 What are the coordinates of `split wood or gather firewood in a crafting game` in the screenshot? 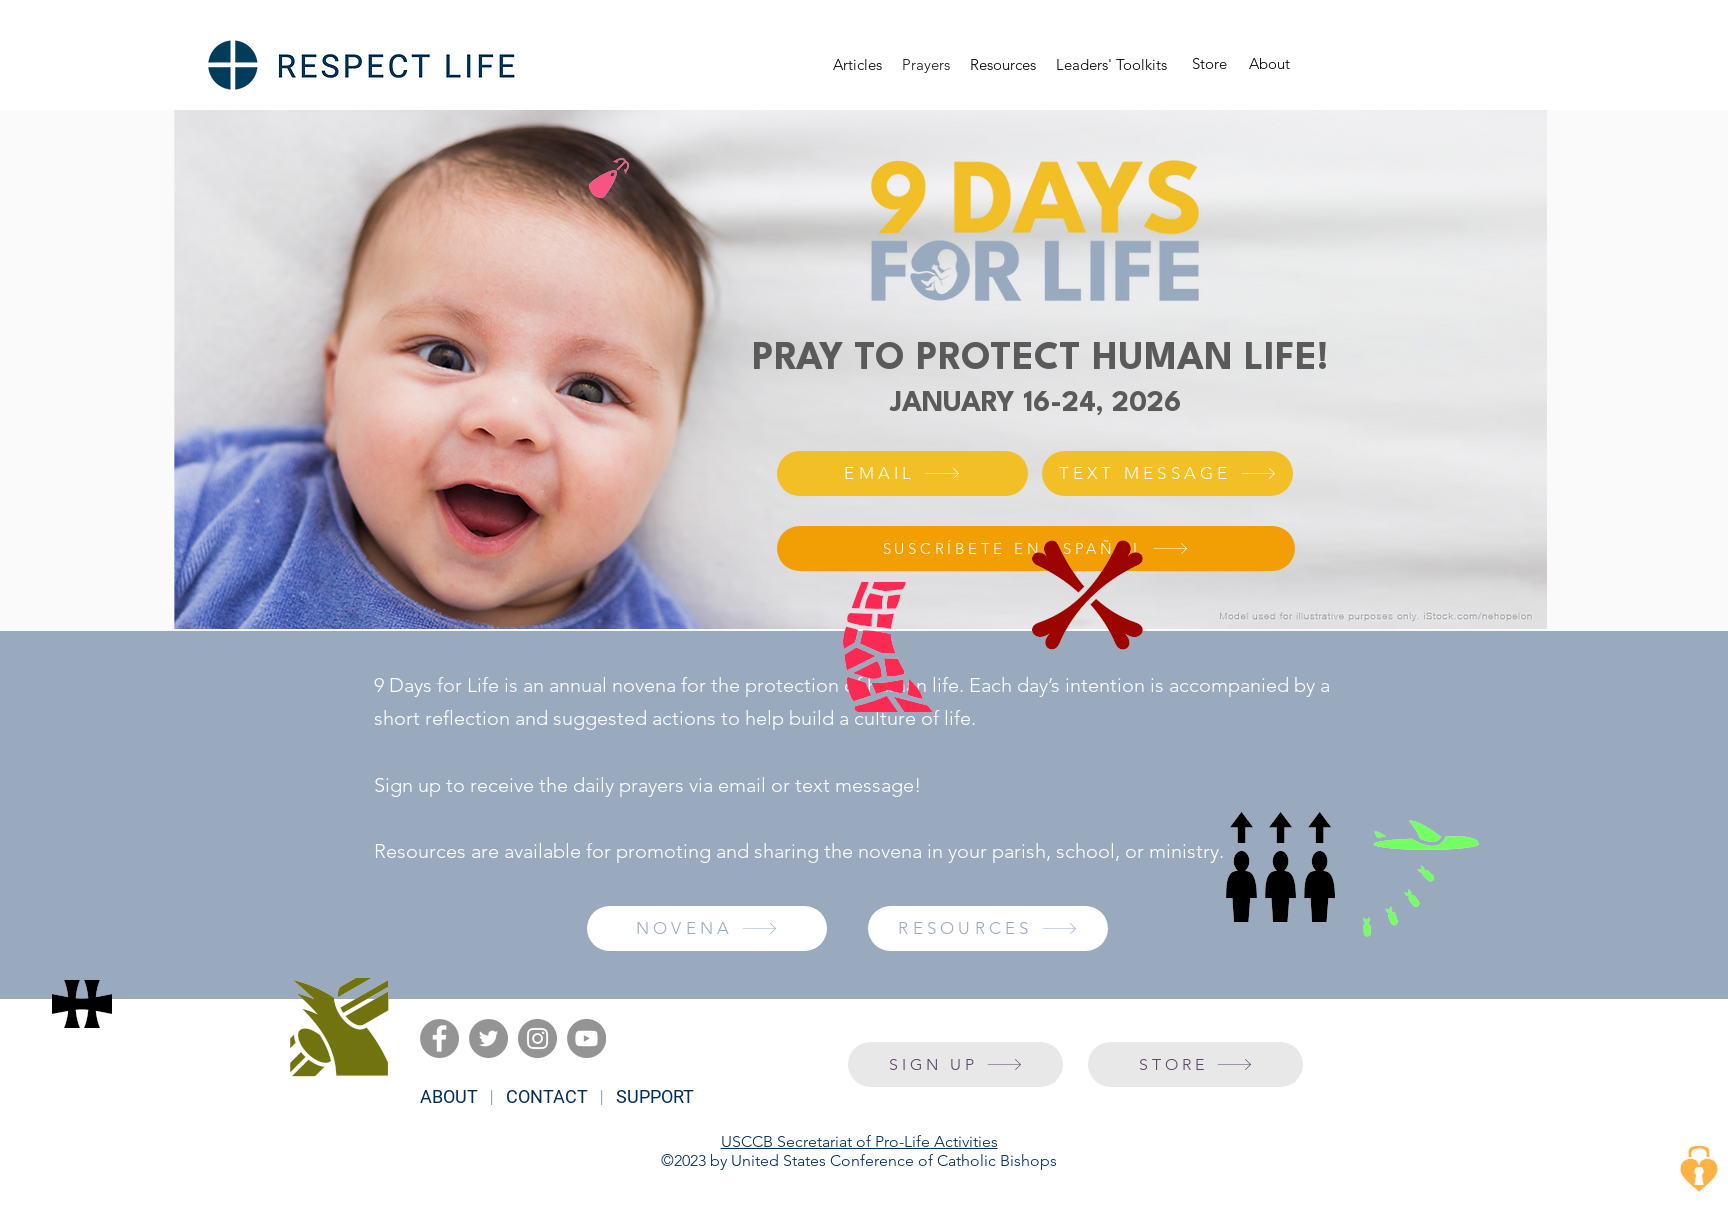 It's located at (339, 1027).